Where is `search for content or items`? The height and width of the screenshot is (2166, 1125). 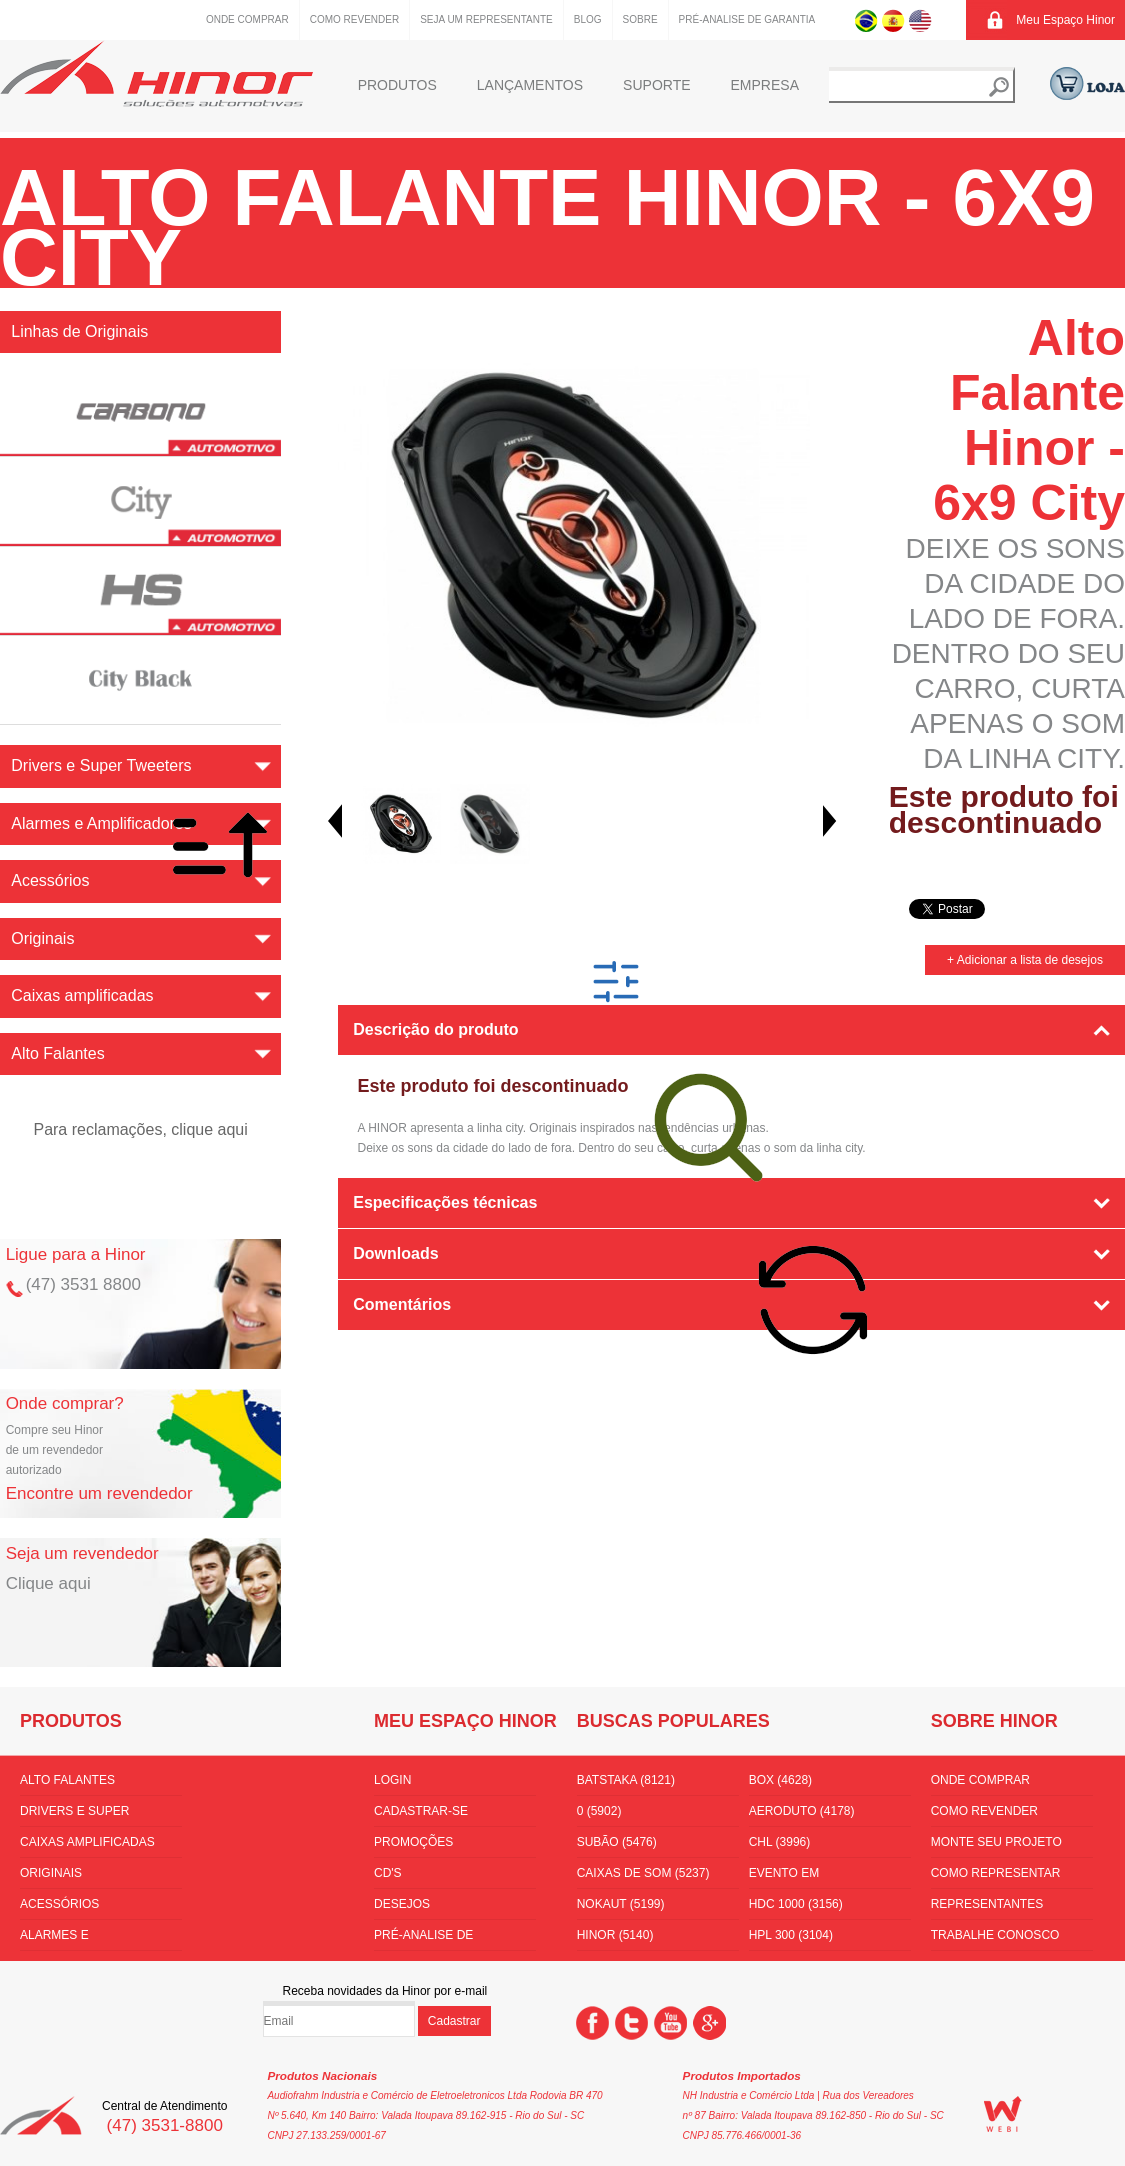 search for content or items is located at coordinates (708, 1127).